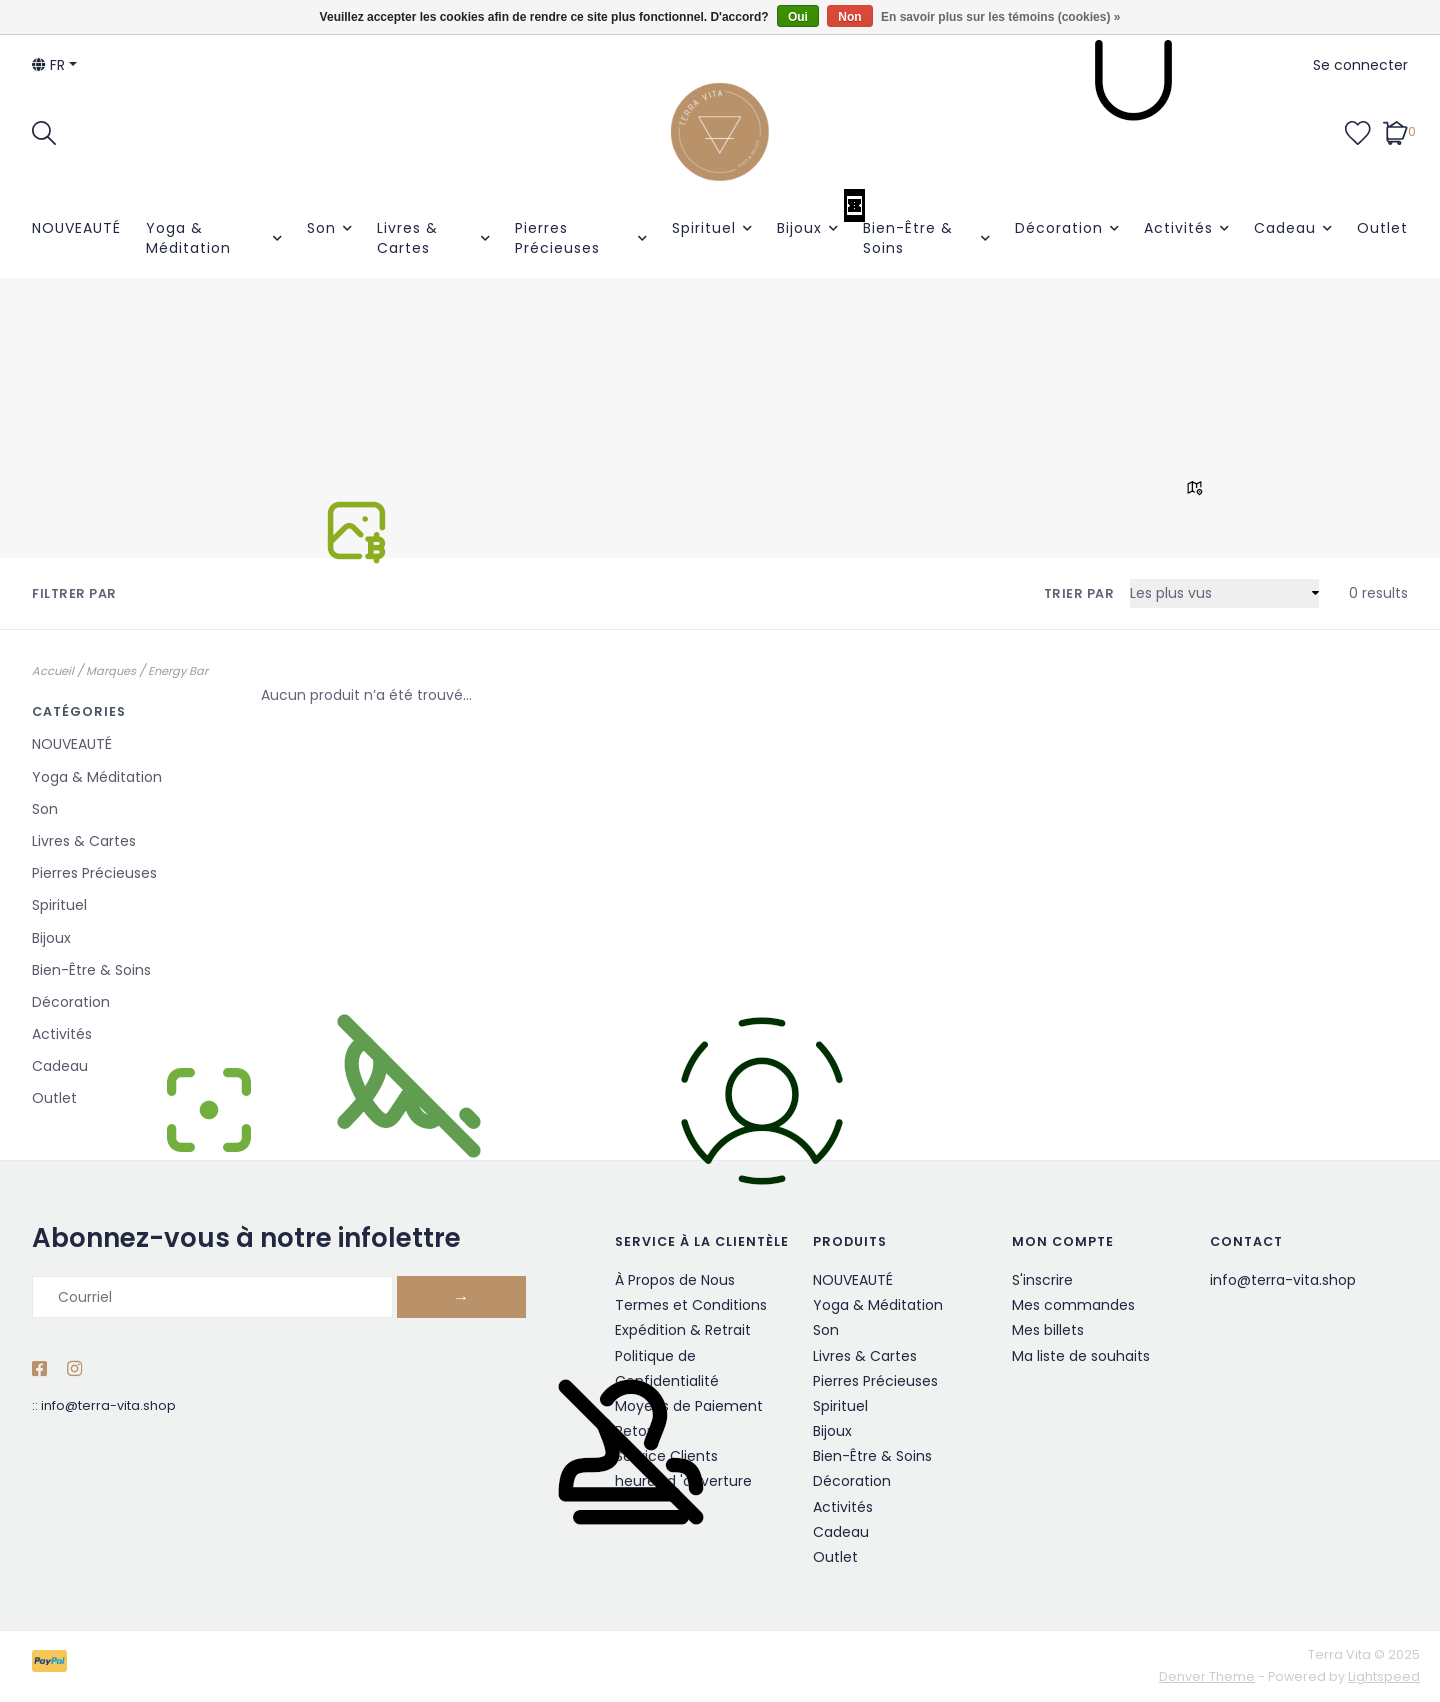 The height and width of the screenshot is (1702, 1440). I want to click on attach or upload a photo for bitcoin transaction, so click(356, 530).